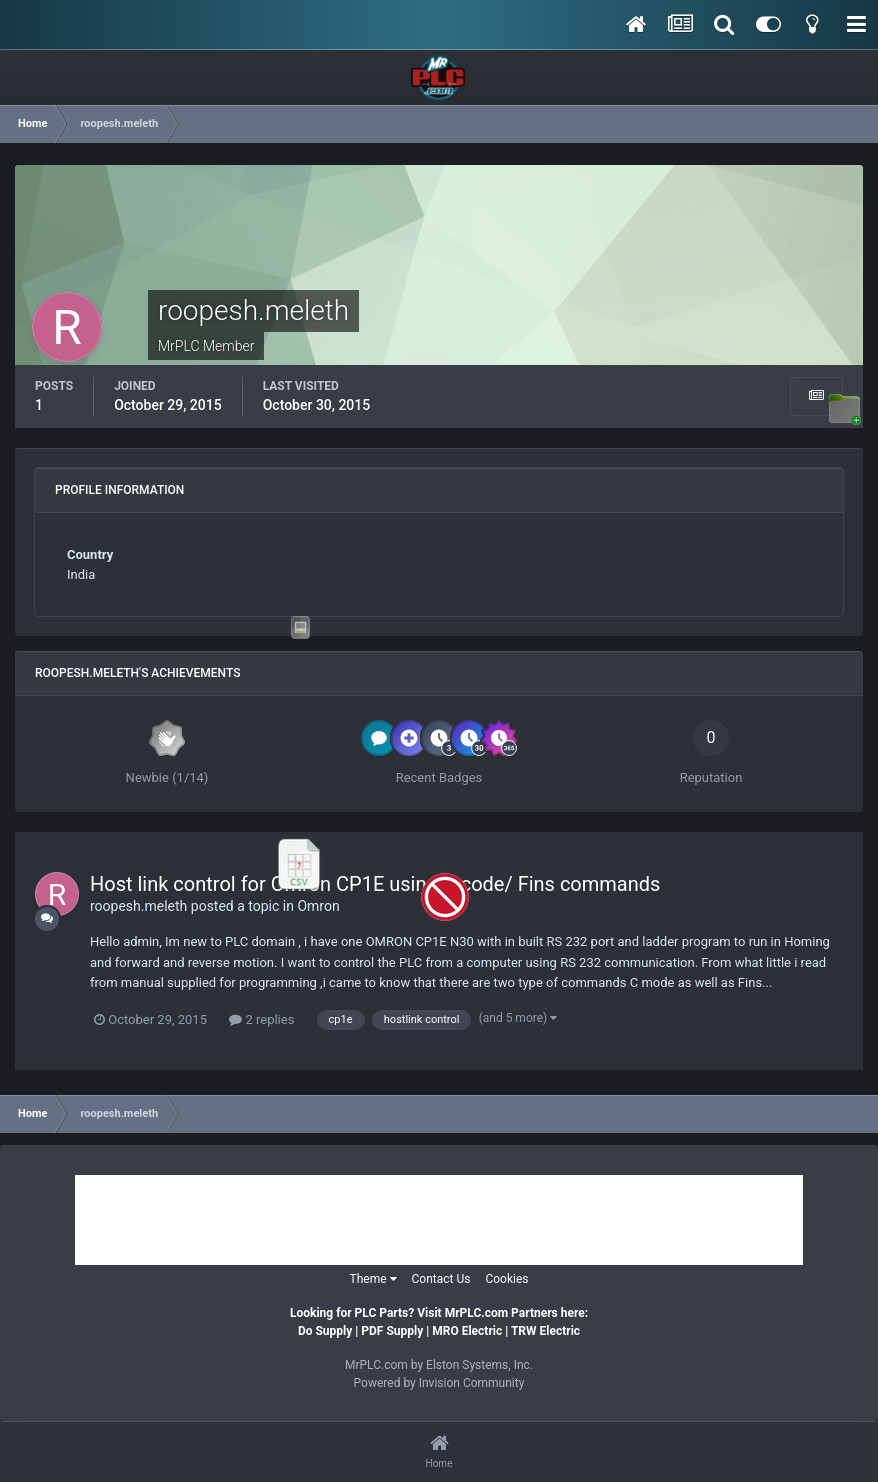 This screenshot has width=878, height=1482. Describe the element at coordinates (299, 864) in the screenshot. I see `open a CSV spreadsheet file` at that location.